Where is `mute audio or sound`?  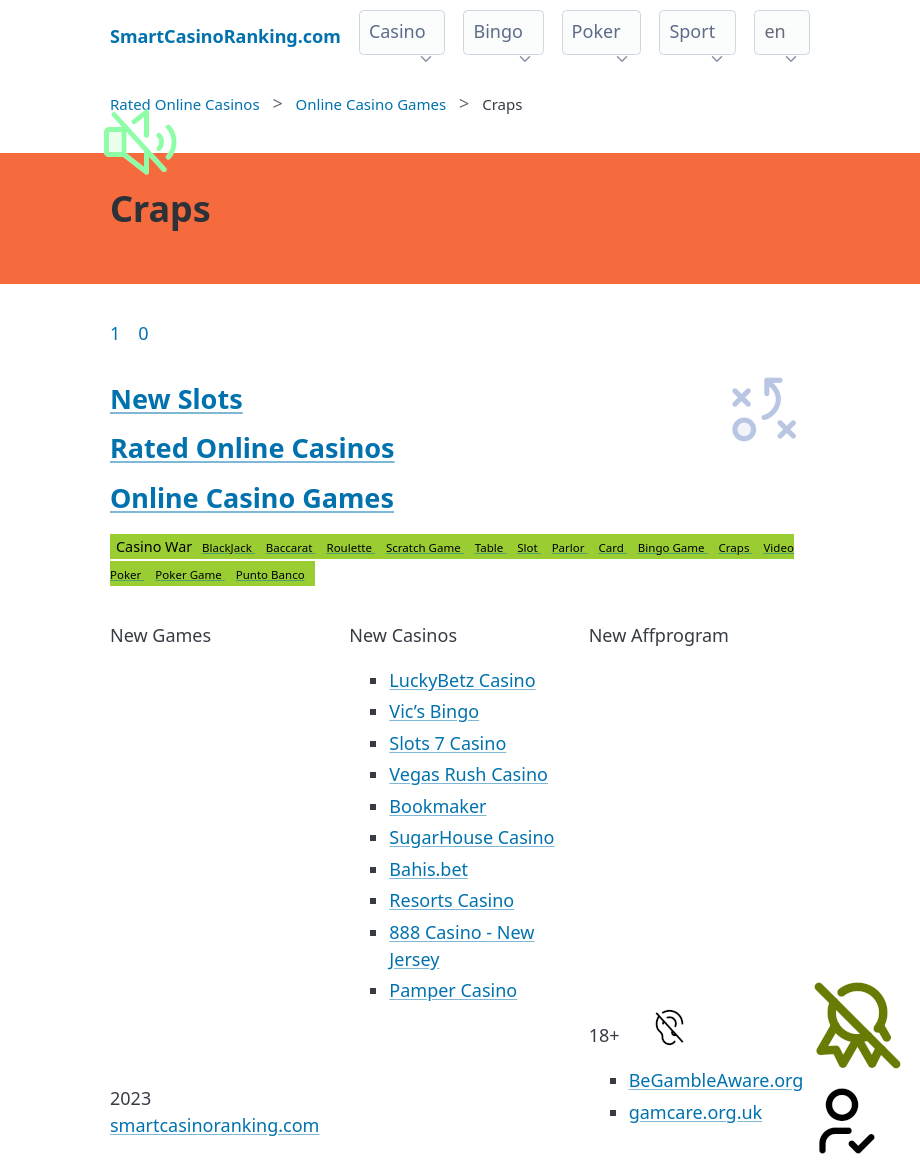 mute audio or sound is located at coordinates (139, 142).